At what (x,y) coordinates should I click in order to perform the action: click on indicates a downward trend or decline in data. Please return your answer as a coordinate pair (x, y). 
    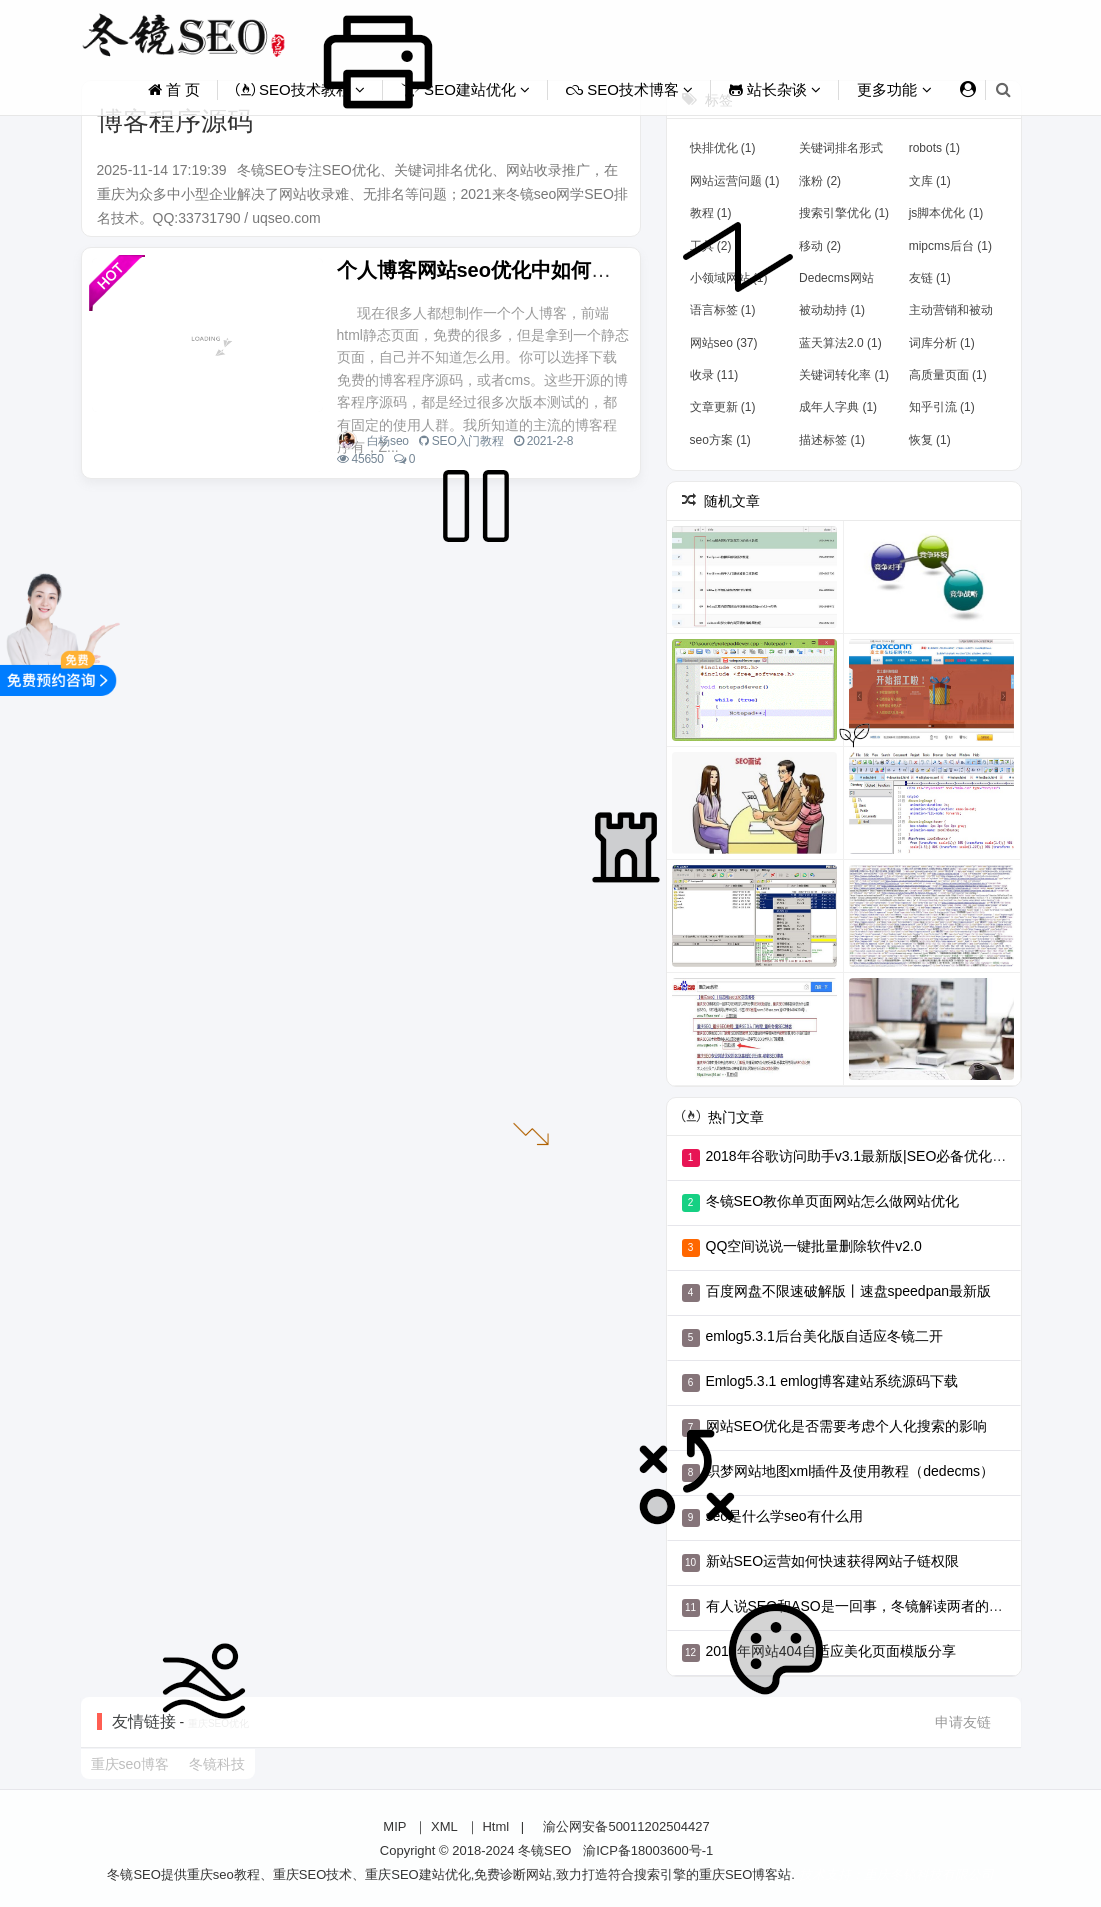
    Looking at the image, I should click on (531, 1134).